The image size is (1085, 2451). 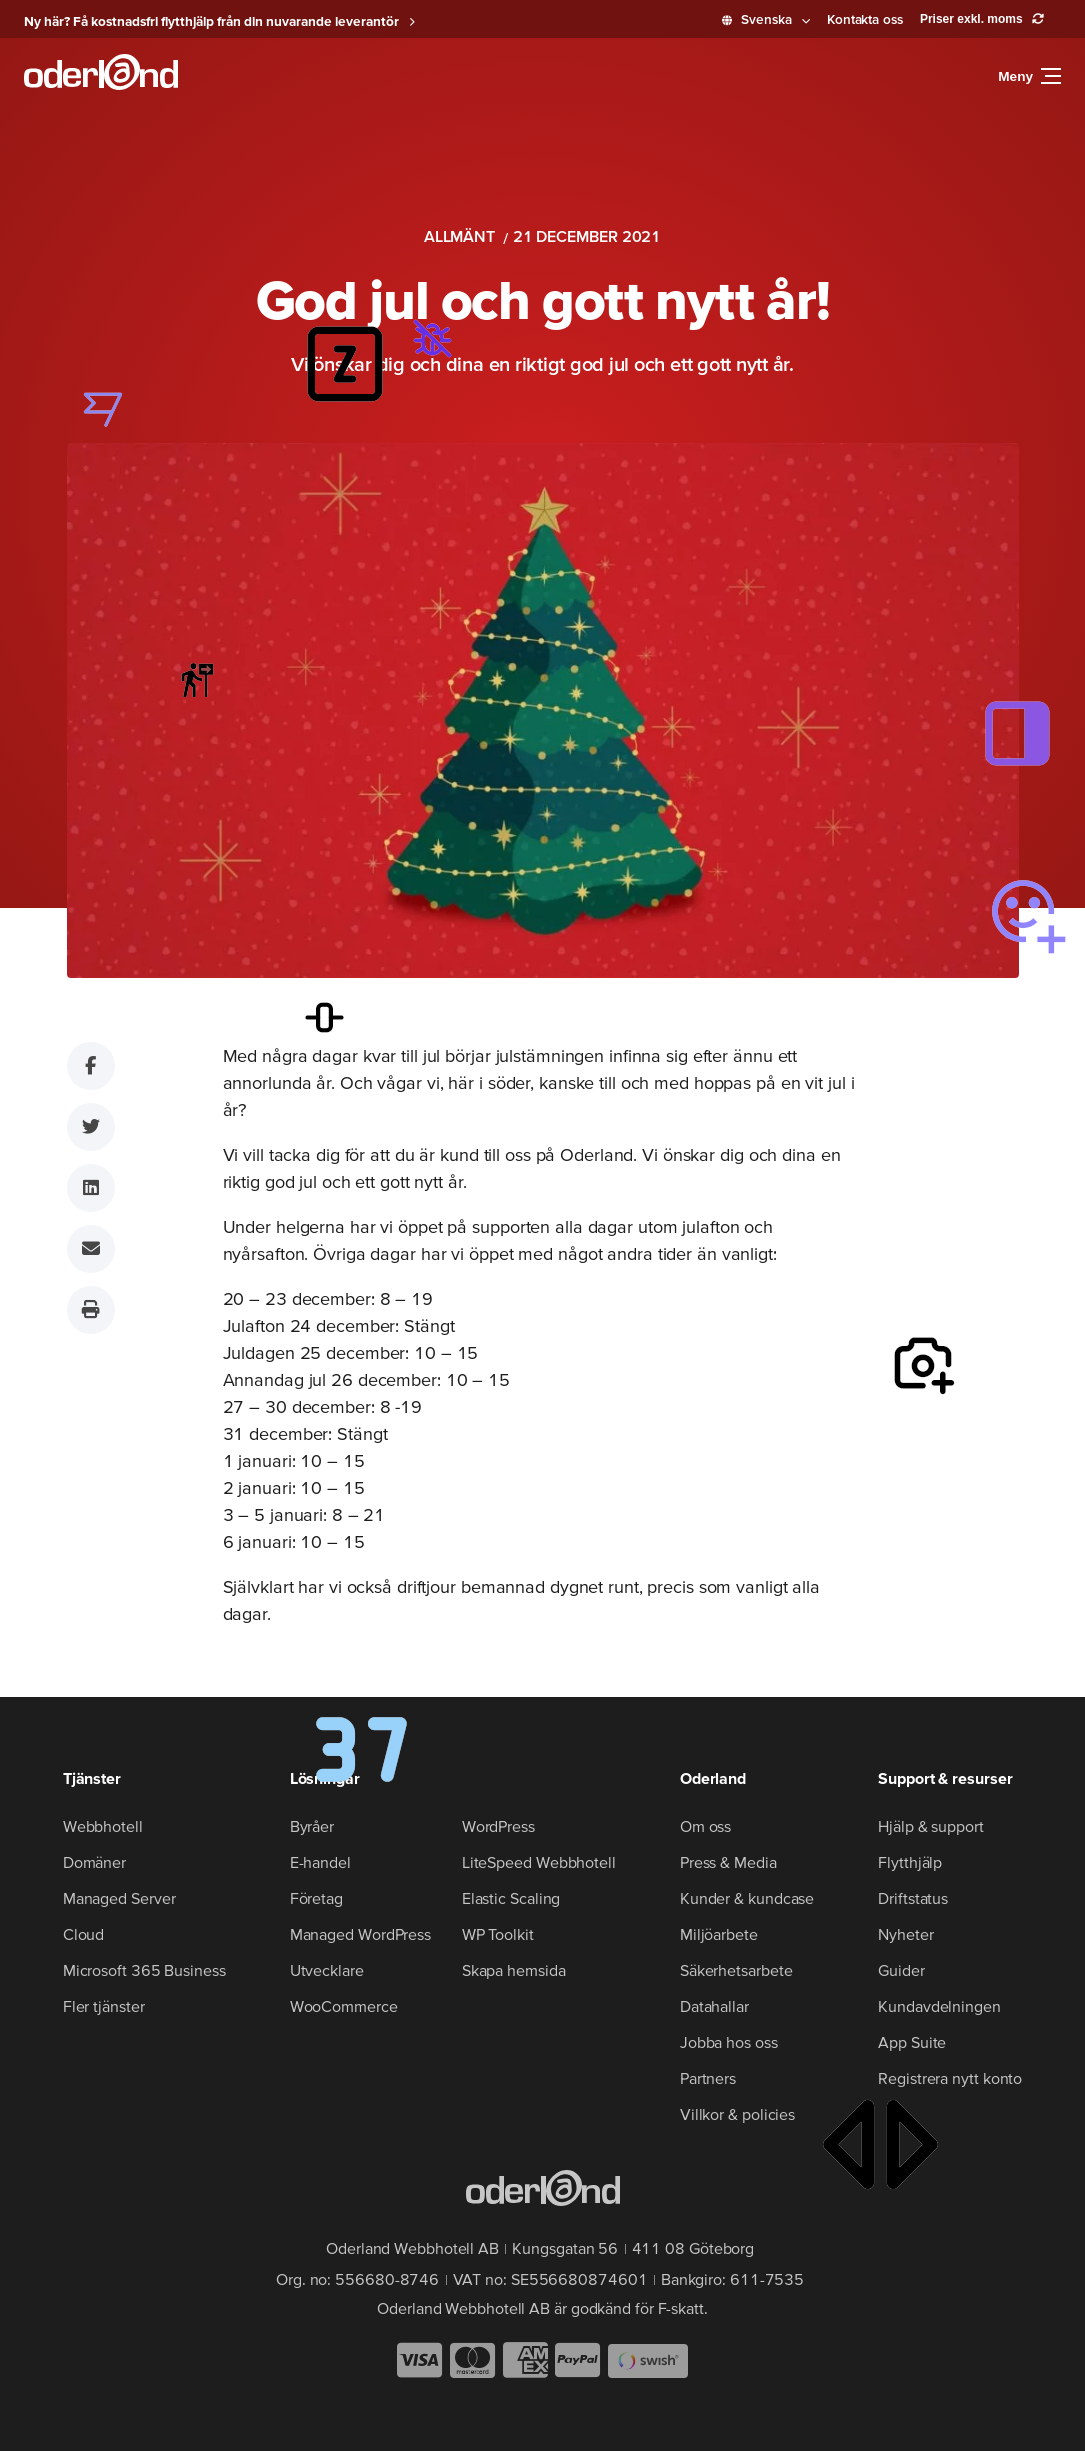 What do you see at coordinates (101, 407) in the screenshot?
I see `flag or bookmark an item` at bounding box center [101, 407].